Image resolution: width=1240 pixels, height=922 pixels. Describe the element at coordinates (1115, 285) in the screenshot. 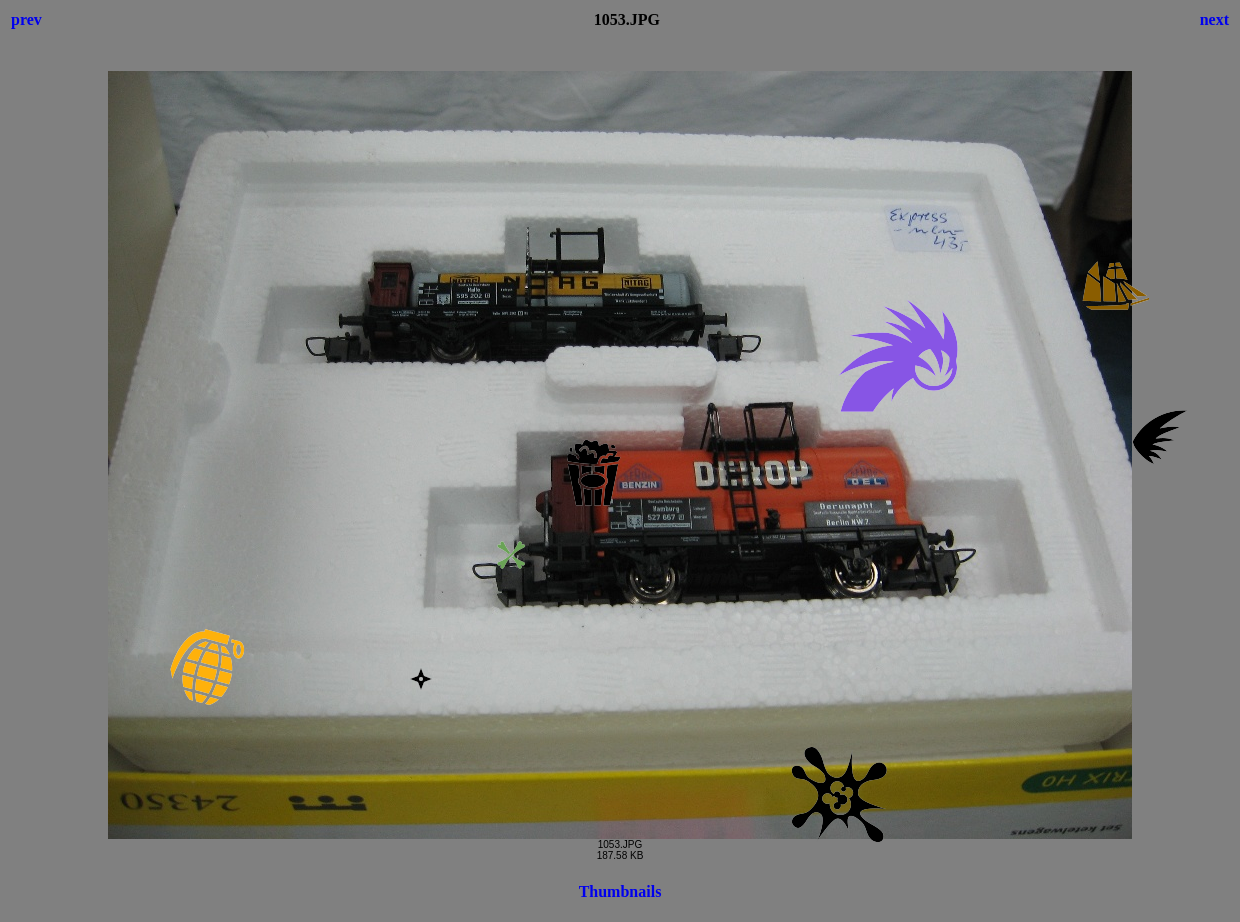

I see `navigate to sailing or boating features` at that location.